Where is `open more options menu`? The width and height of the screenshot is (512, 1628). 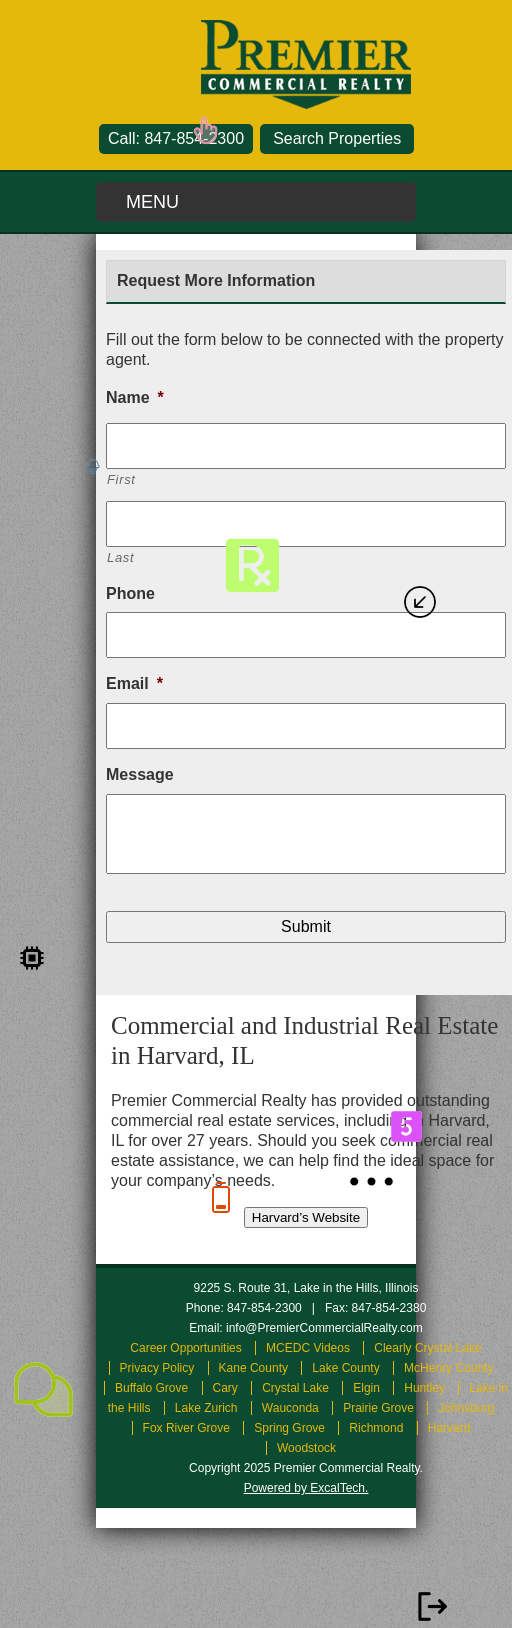 open more options menu is located at coordinates (371, 1181).